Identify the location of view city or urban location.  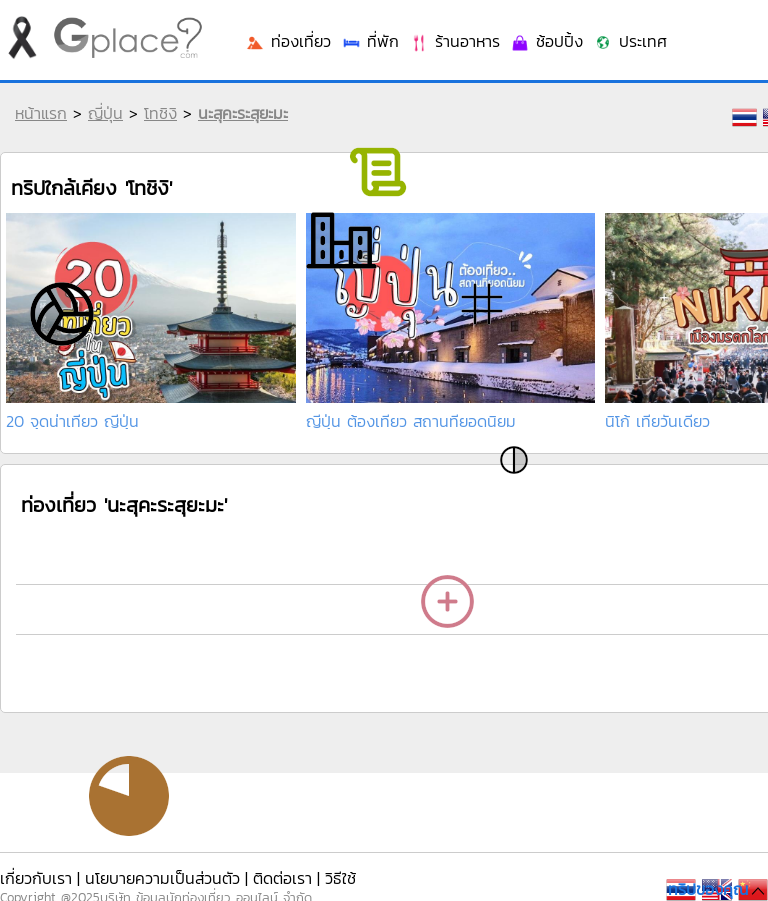
(341, 240).